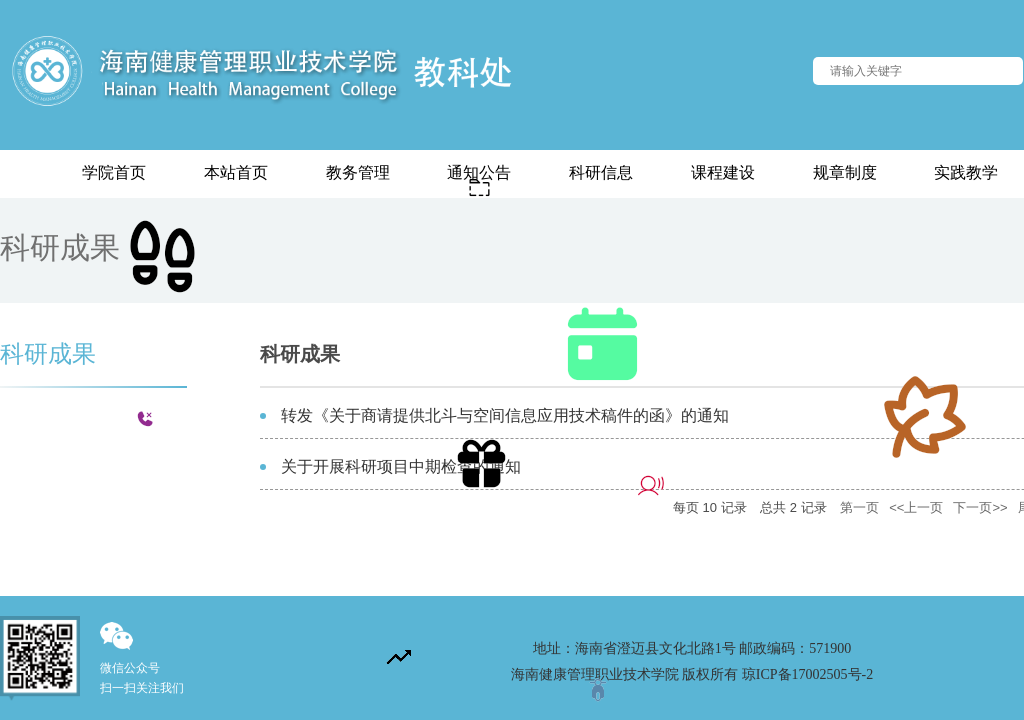 This screenshot has height=720, width=1024. Describe the element at coordinates (481, 463) in the screenshot. I see `view or redeem a gift` at that location.